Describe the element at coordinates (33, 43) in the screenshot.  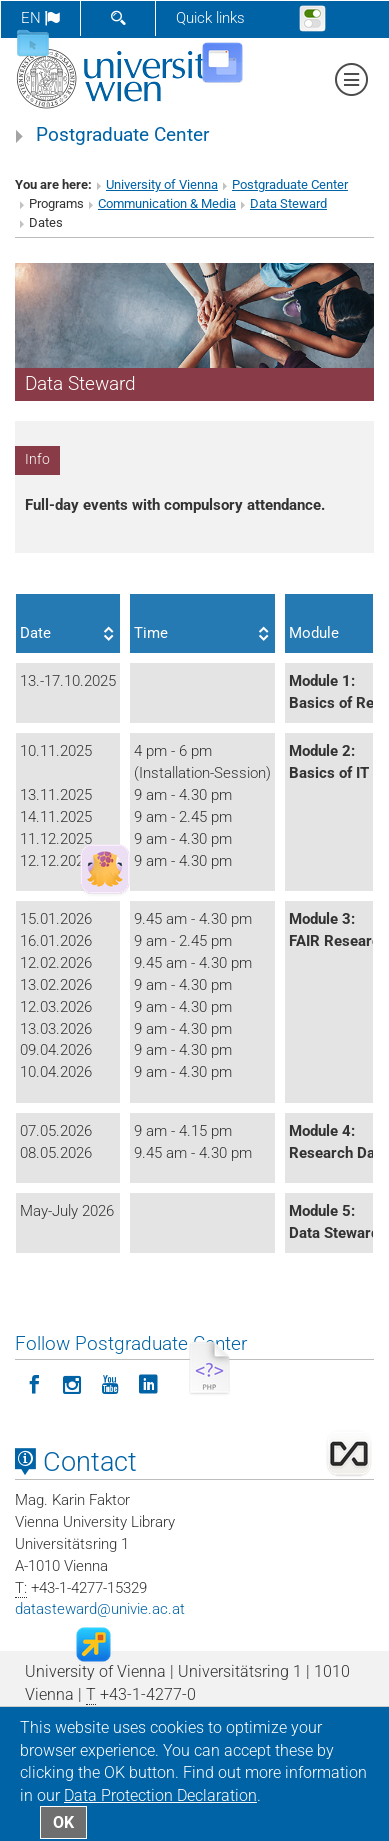
I see `open krusader file manager` at that location.